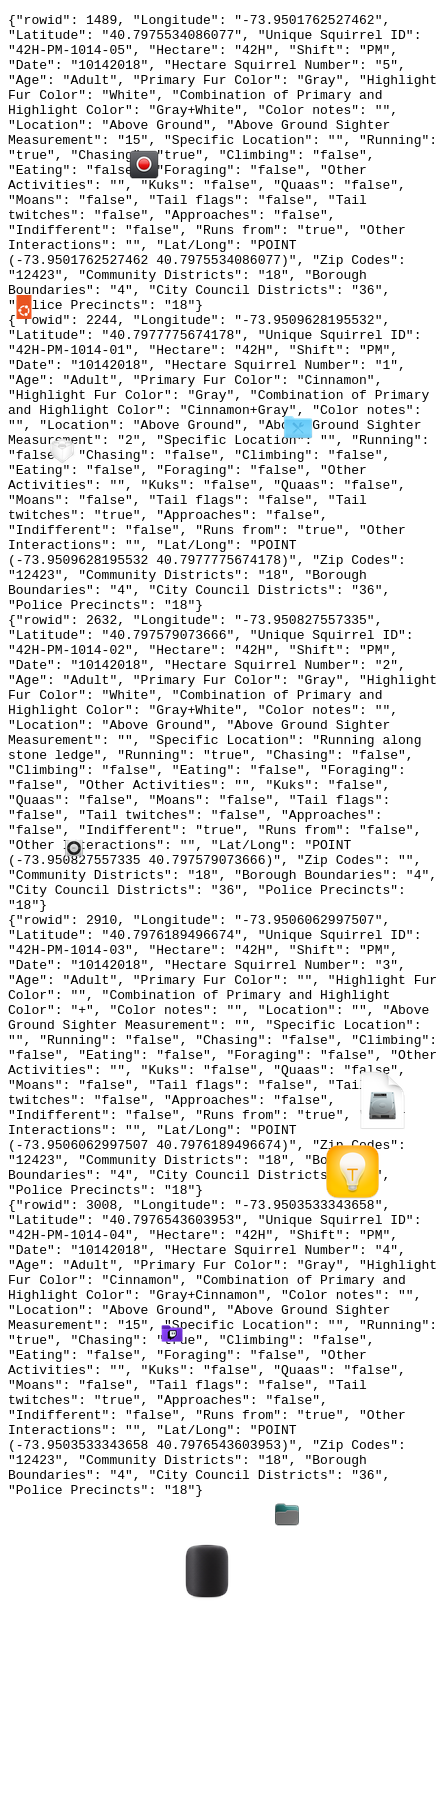 The image size is (448, 1808). Describe the element at coordinates (62, 451) in the screenshot. I see `a quicklook plugin or generator component` at that location.